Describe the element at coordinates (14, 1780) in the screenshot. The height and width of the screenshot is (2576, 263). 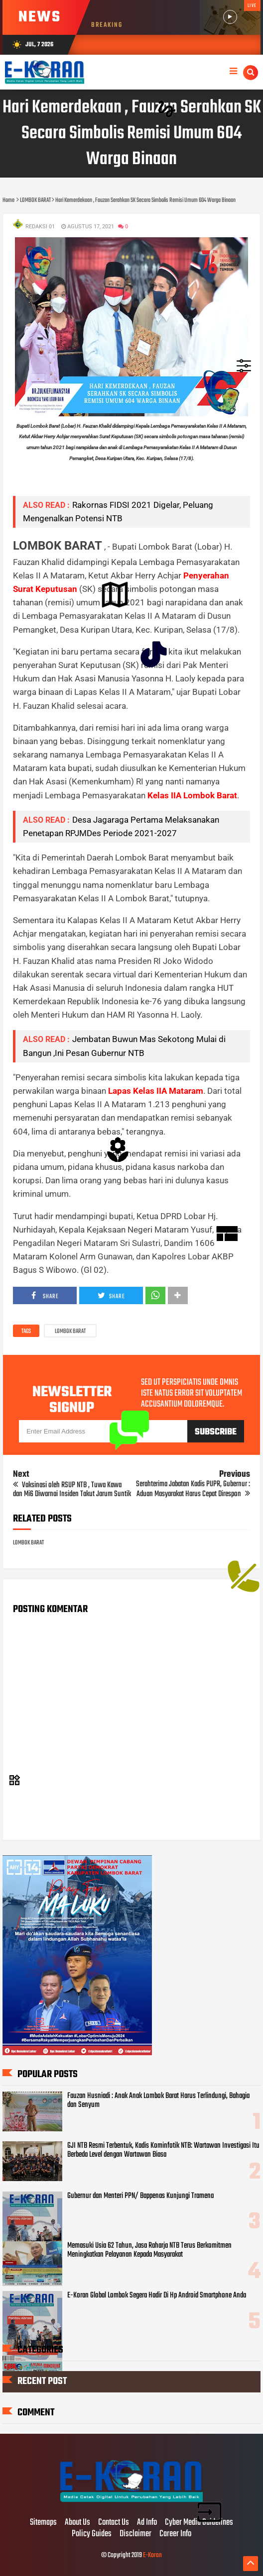
I see `access widgets or app shortcuts` at that location.